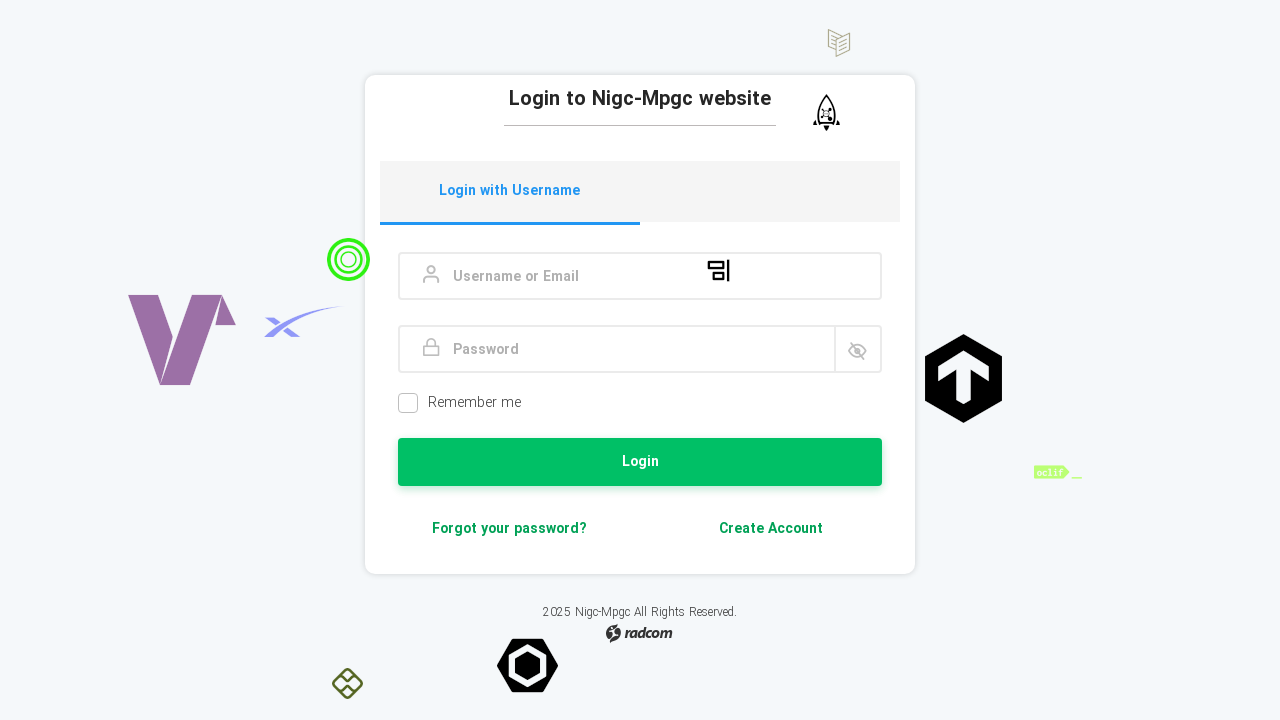 This screenshot has width=1280, height=720. Describe the element at coordinates (304, 321) in the screenshot. I see `spacex company logo` at that location.